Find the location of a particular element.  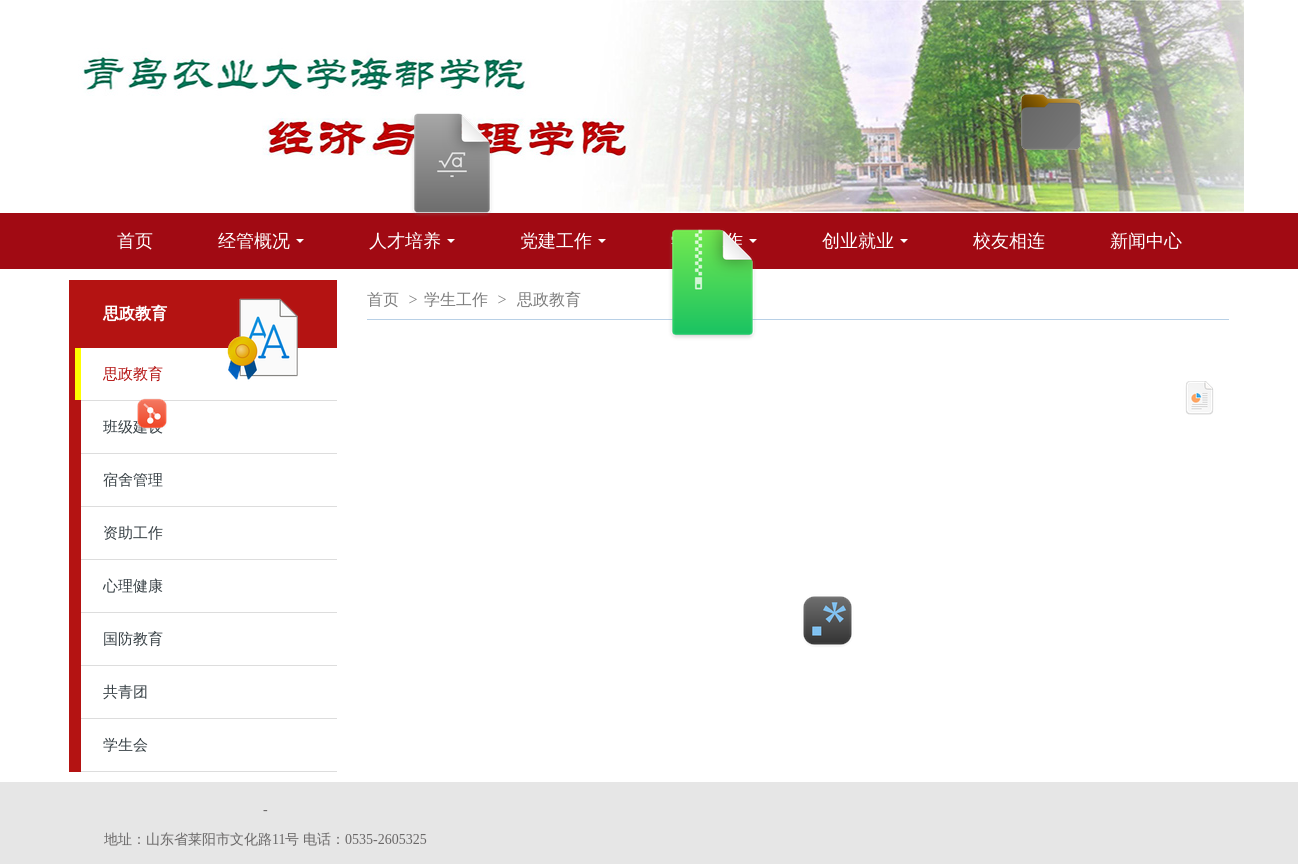

open a presentation file is located at coordinates (1199, 397).